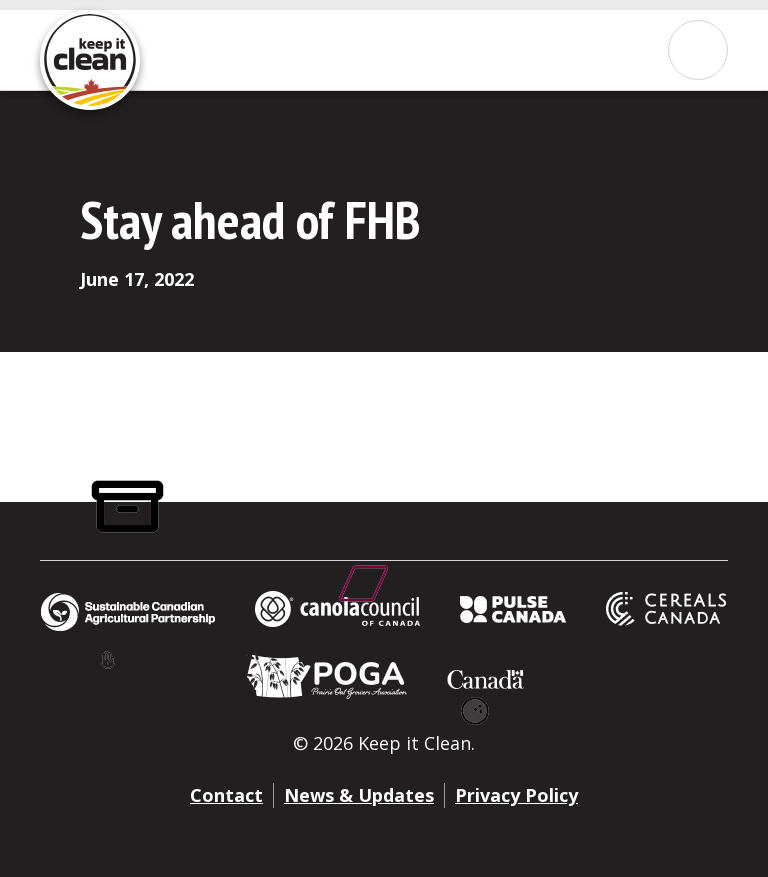 Image resolution: width=768 pixels, height=877 pixels. Describe the element at coordinates (475, 711) in the screenshot. I see `access bowling or sports games` at that location.